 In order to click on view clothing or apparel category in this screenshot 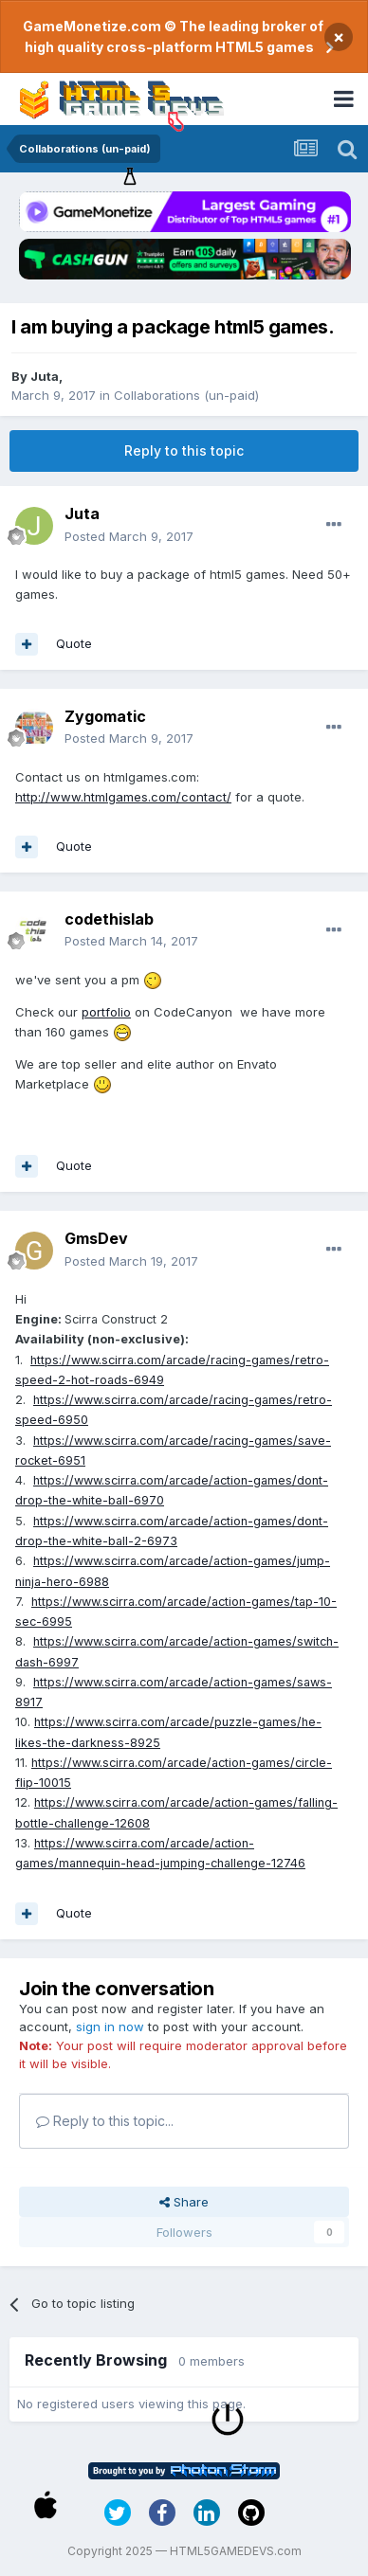, I will do `click(175, 121)`.